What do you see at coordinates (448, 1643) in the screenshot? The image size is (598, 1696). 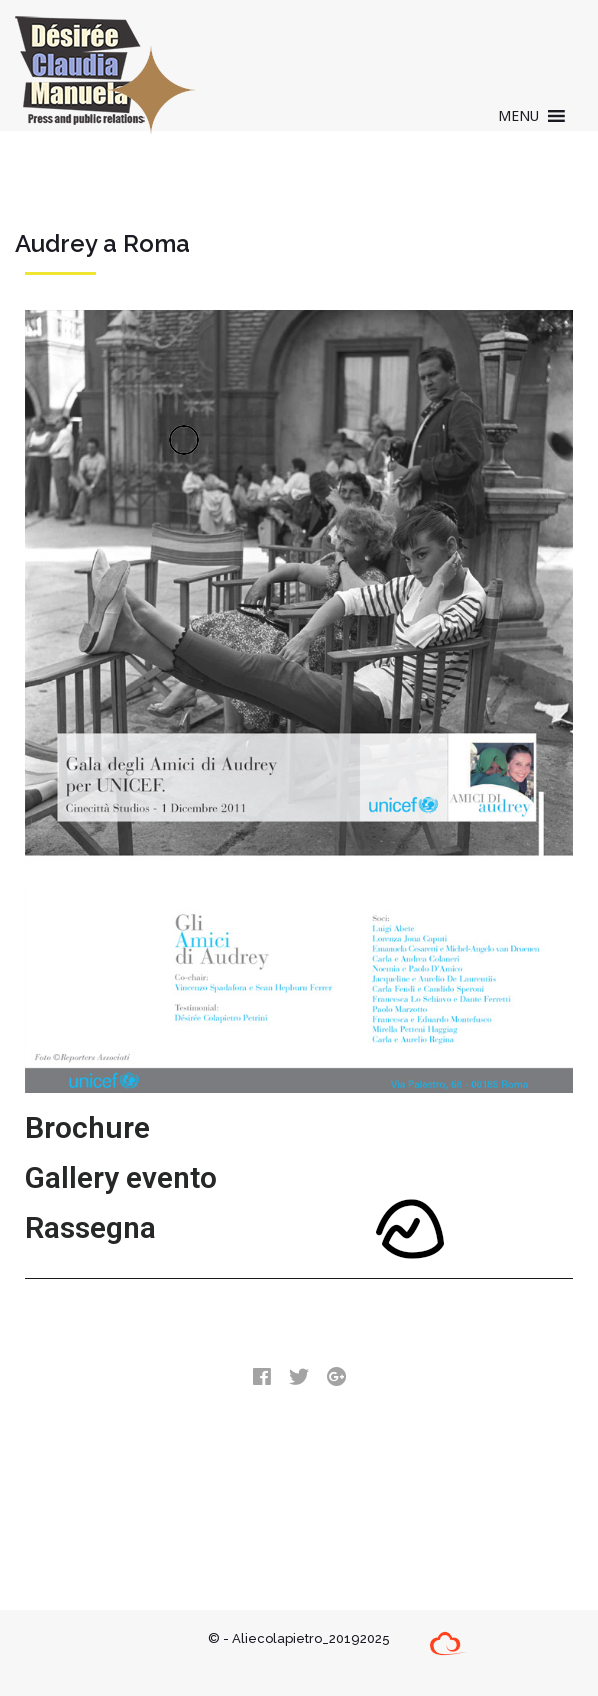 I see `ethers.js library branding or documentation link` at bounding box center [448, 1643].